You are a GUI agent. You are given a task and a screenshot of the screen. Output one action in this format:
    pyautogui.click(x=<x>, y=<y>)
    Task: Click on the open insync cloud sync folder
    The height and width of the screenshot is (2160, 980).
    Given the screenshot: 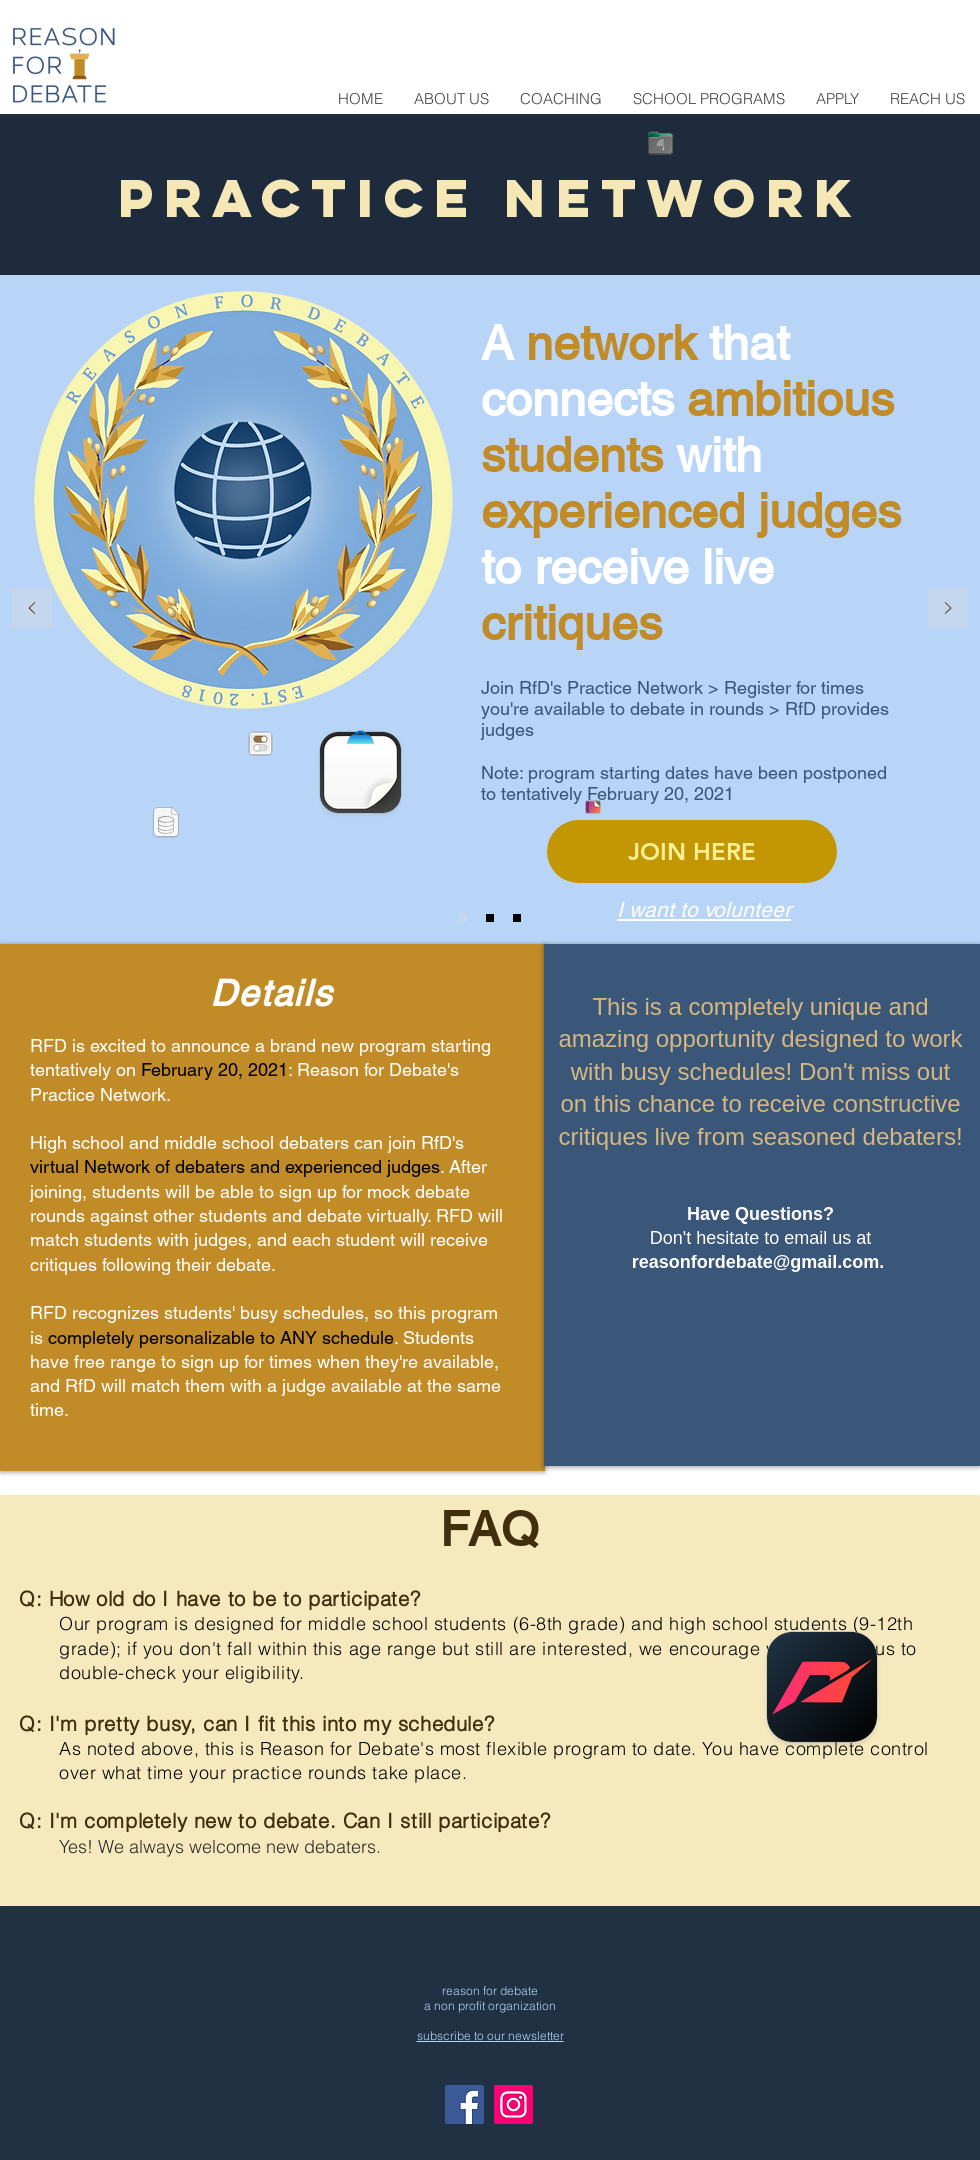 What is the action you would take?
    pyautogui.click(x=660, y=142)
    